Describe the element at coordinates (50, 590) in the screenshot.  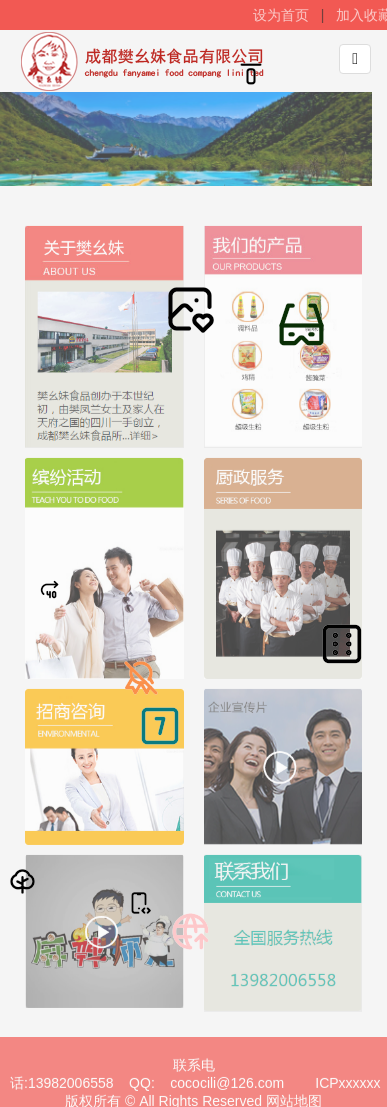
I see `skip forward 40 seconds` at that location.